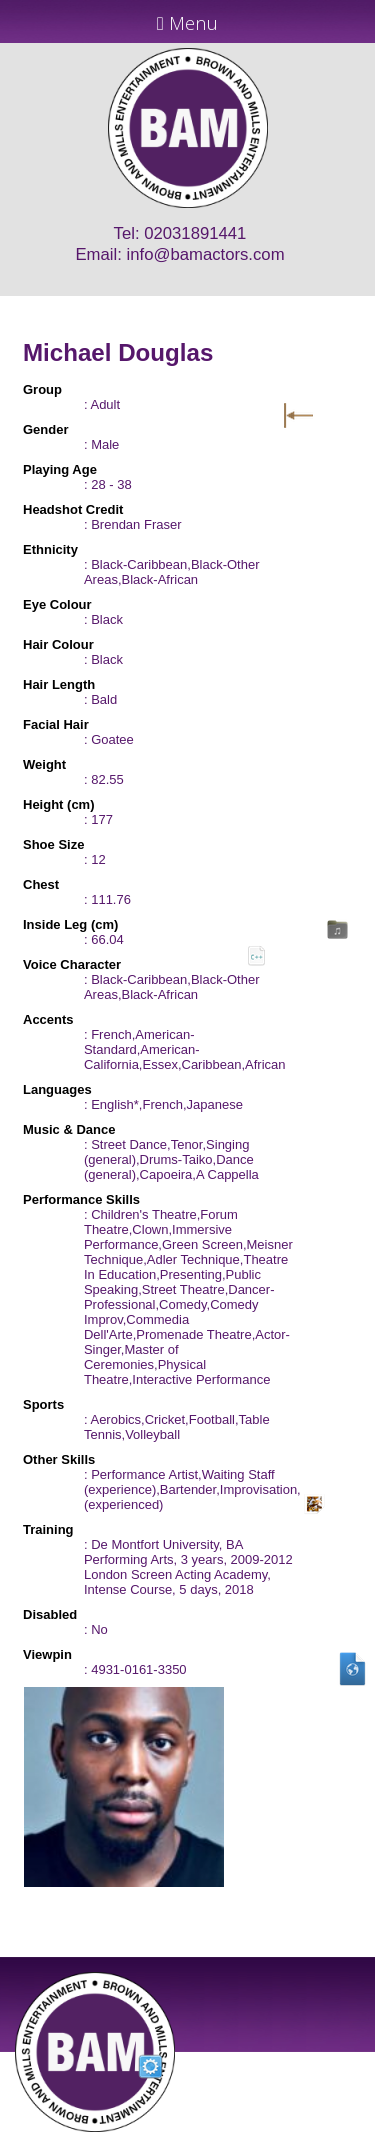  I want to click on an opendocument web template file, so click(352, 1669).